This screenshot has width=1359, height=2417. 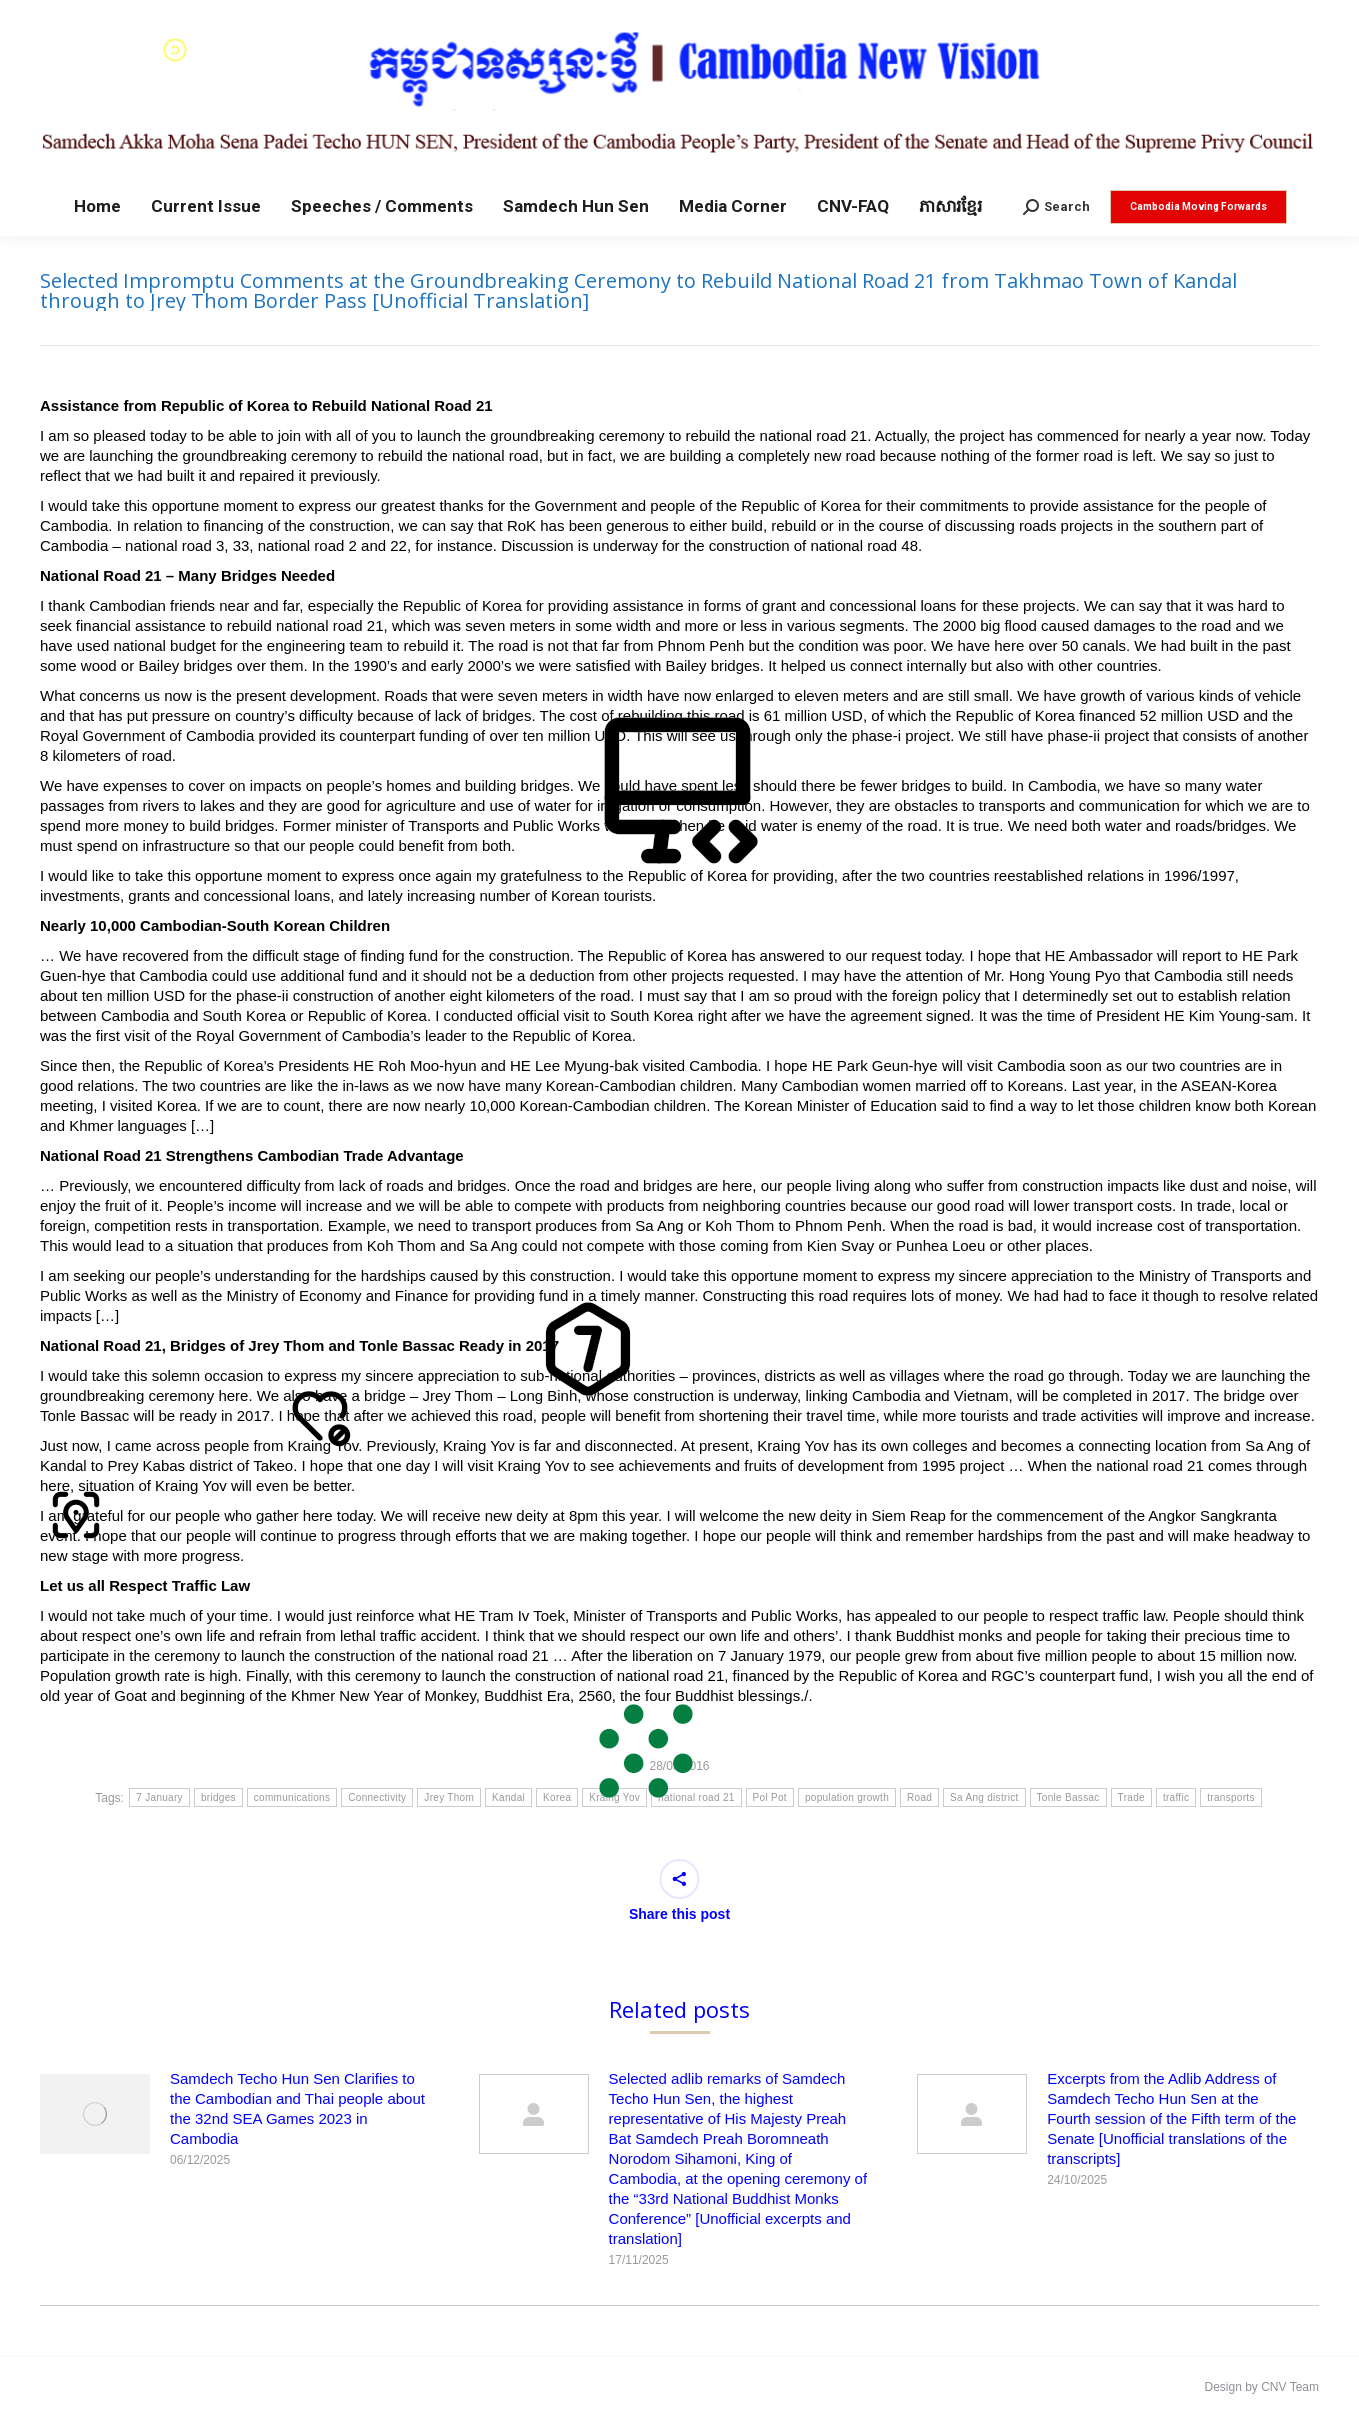 What do you see at coordinates (320, 1416) in the screenshot?
I see `remove from favorites` at bounding box center [320, 1416].